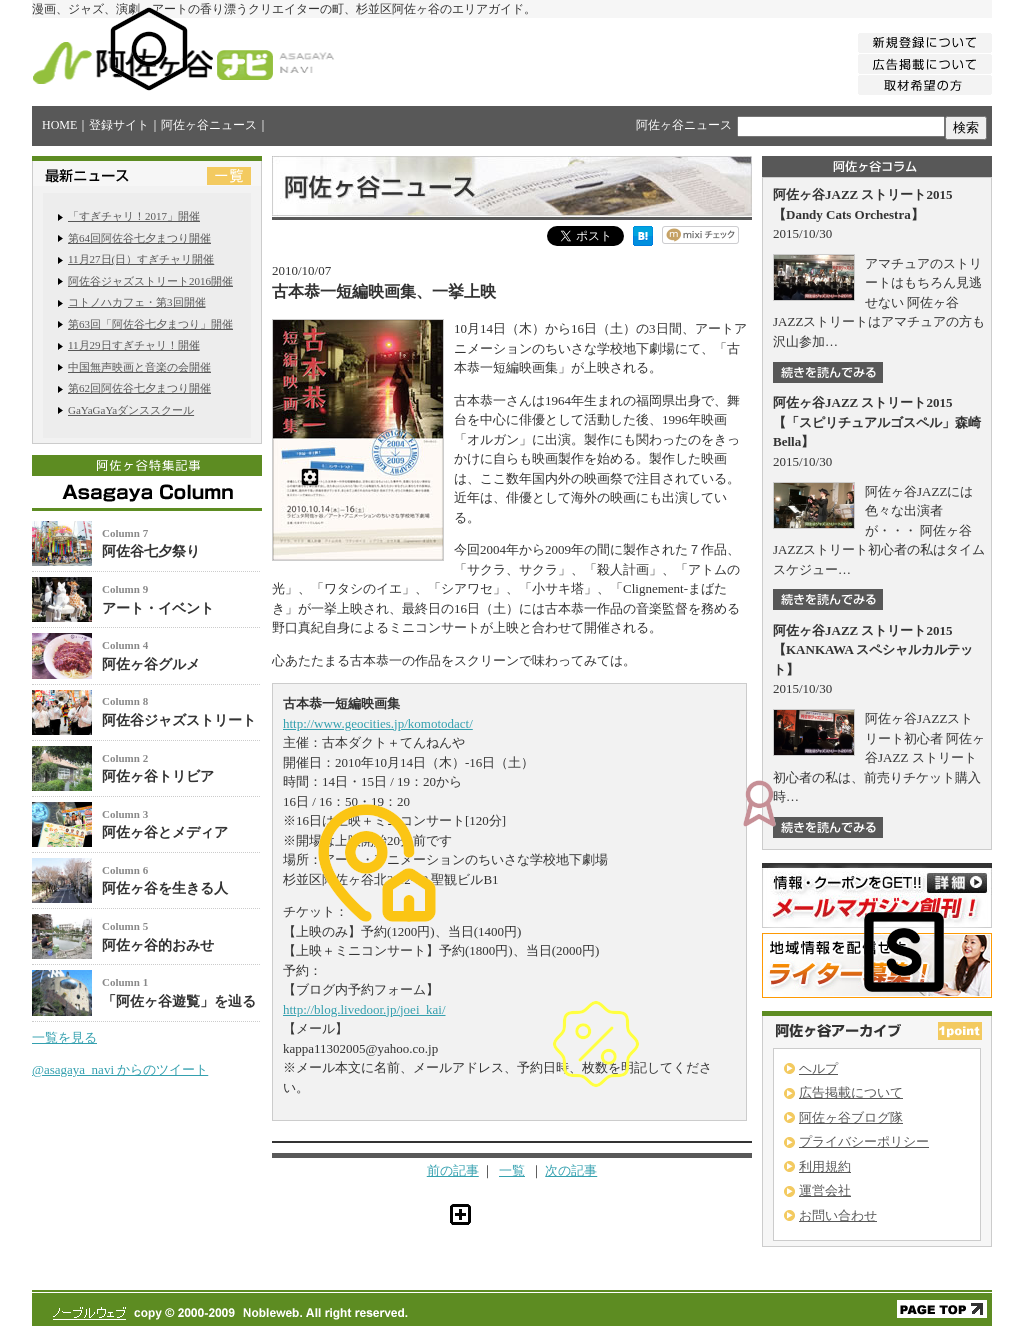  I want to click on access settings or configuration options, so click(149, 49).